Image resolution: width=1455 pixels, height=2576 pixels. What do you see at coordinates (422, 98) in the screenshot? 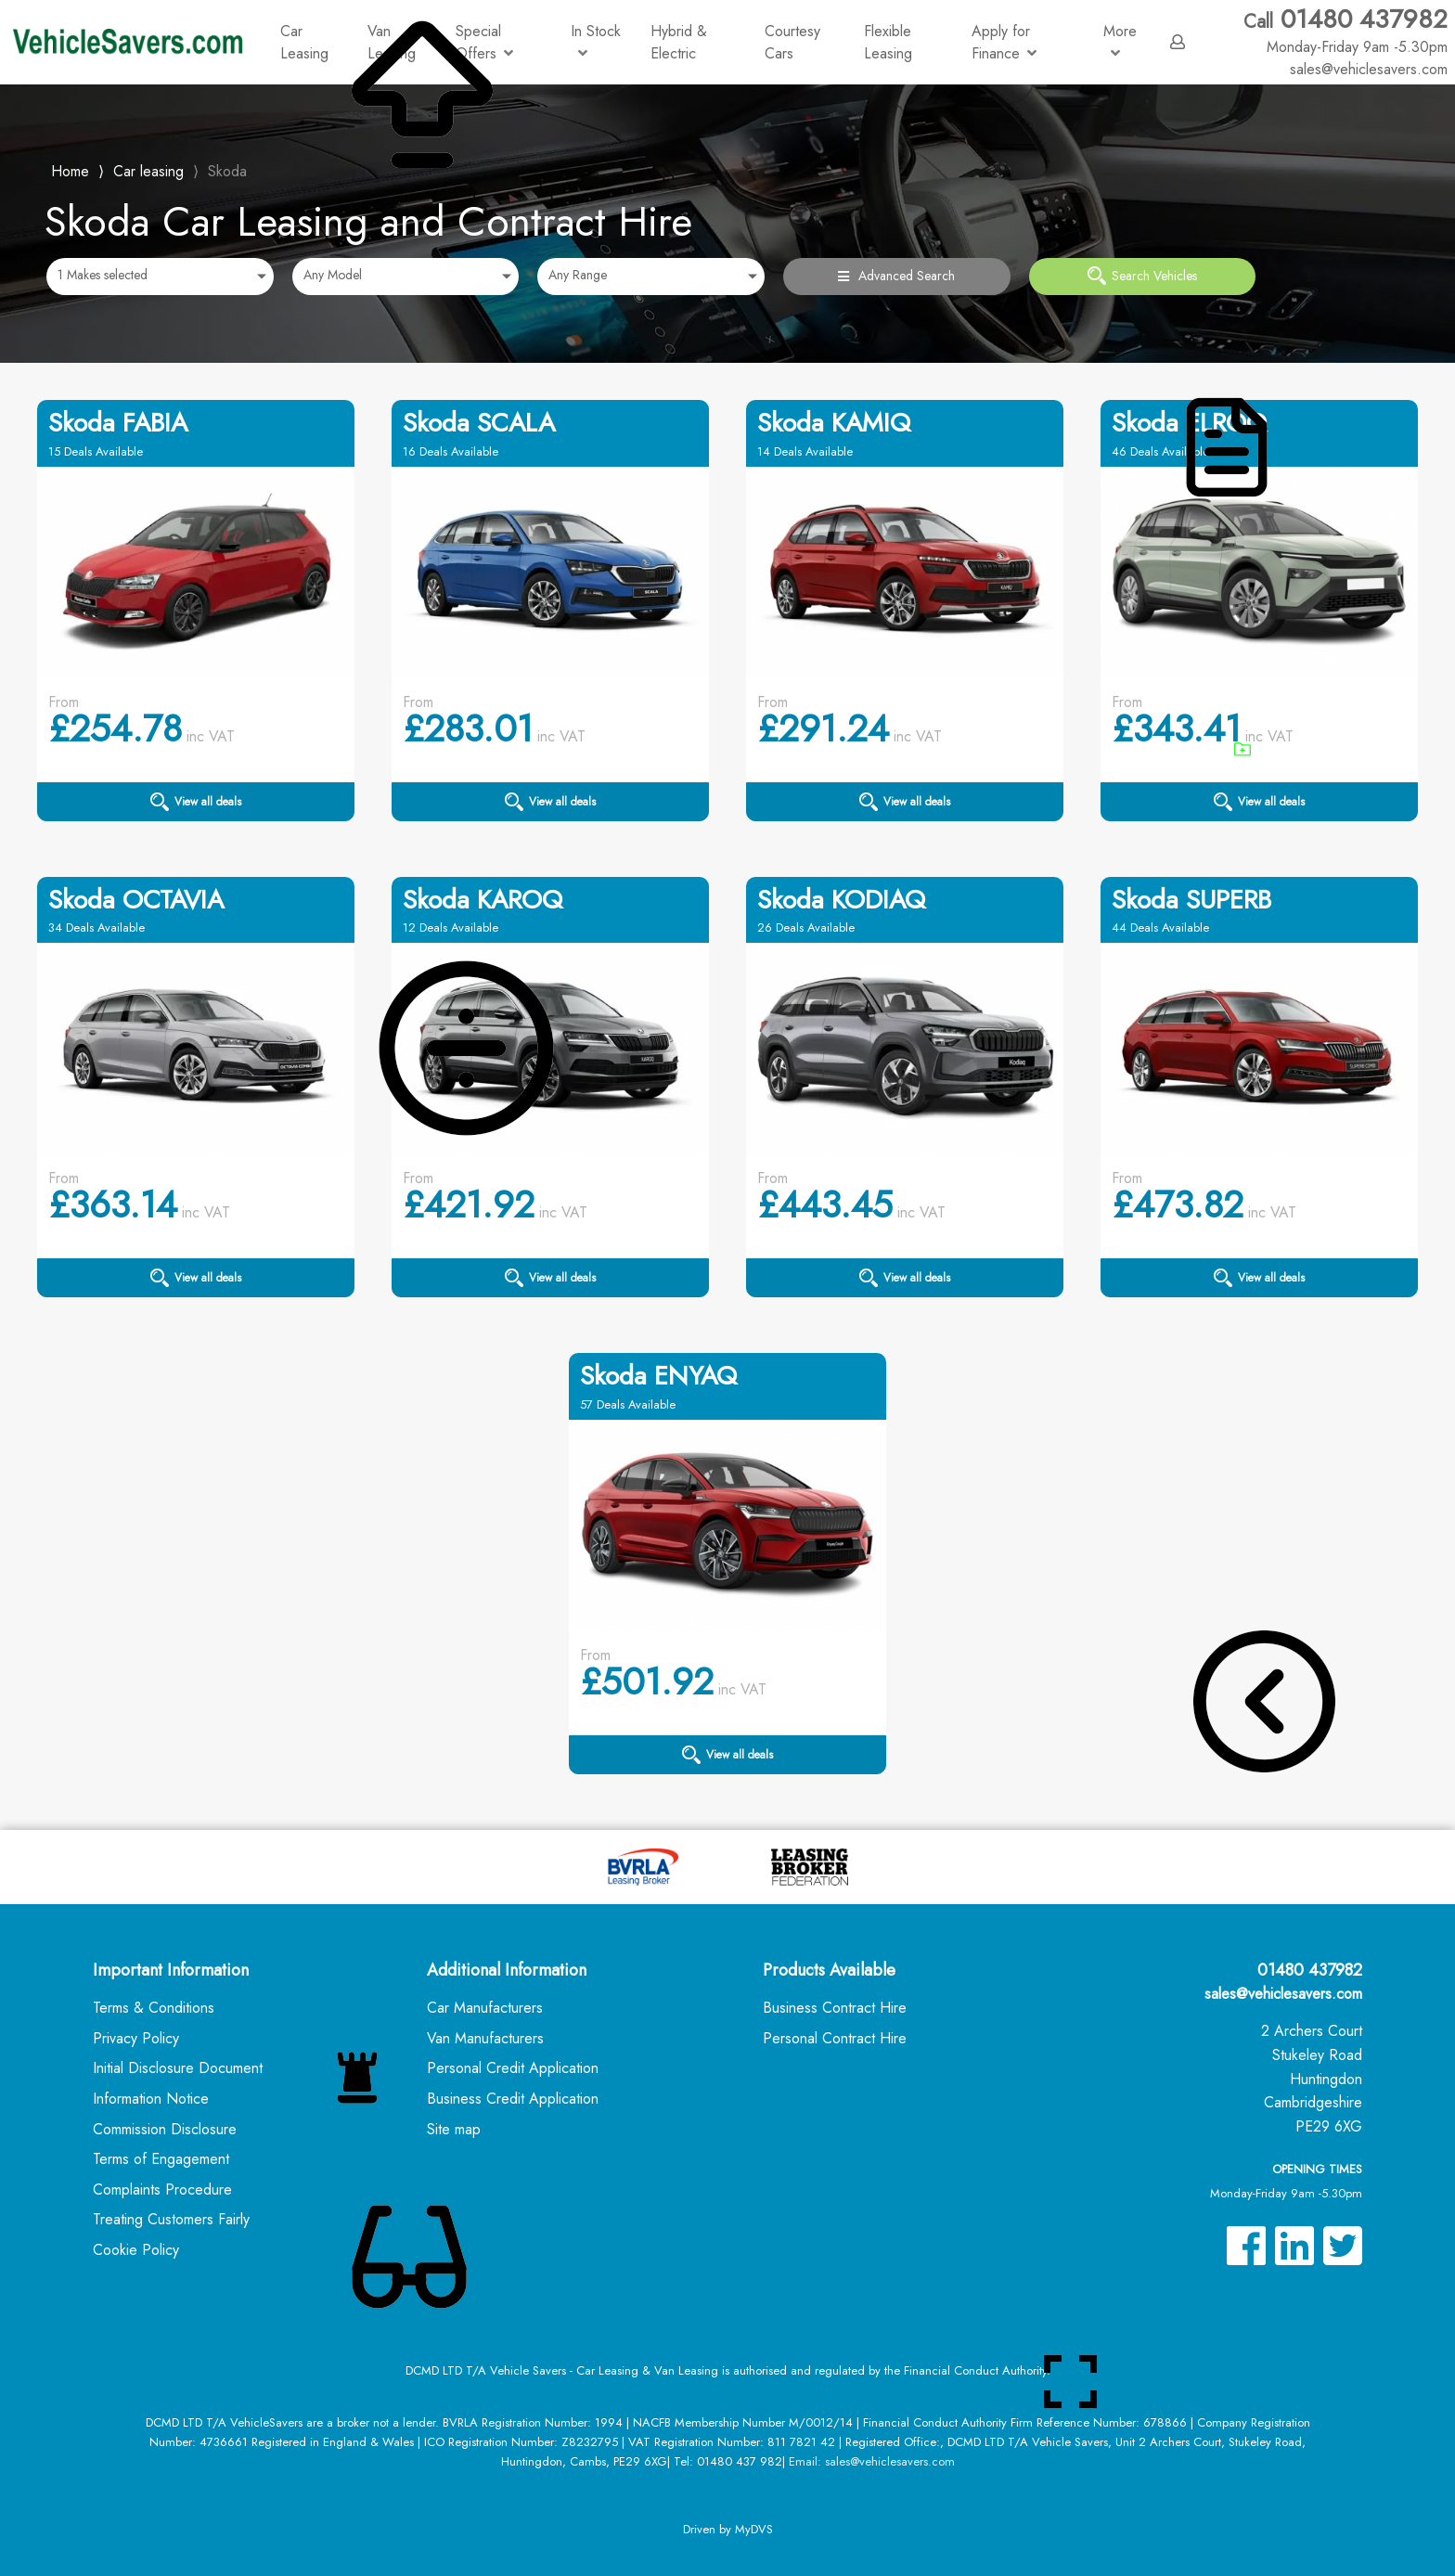
I see `upload file to cloud or server` at bounding box center [422, 98].